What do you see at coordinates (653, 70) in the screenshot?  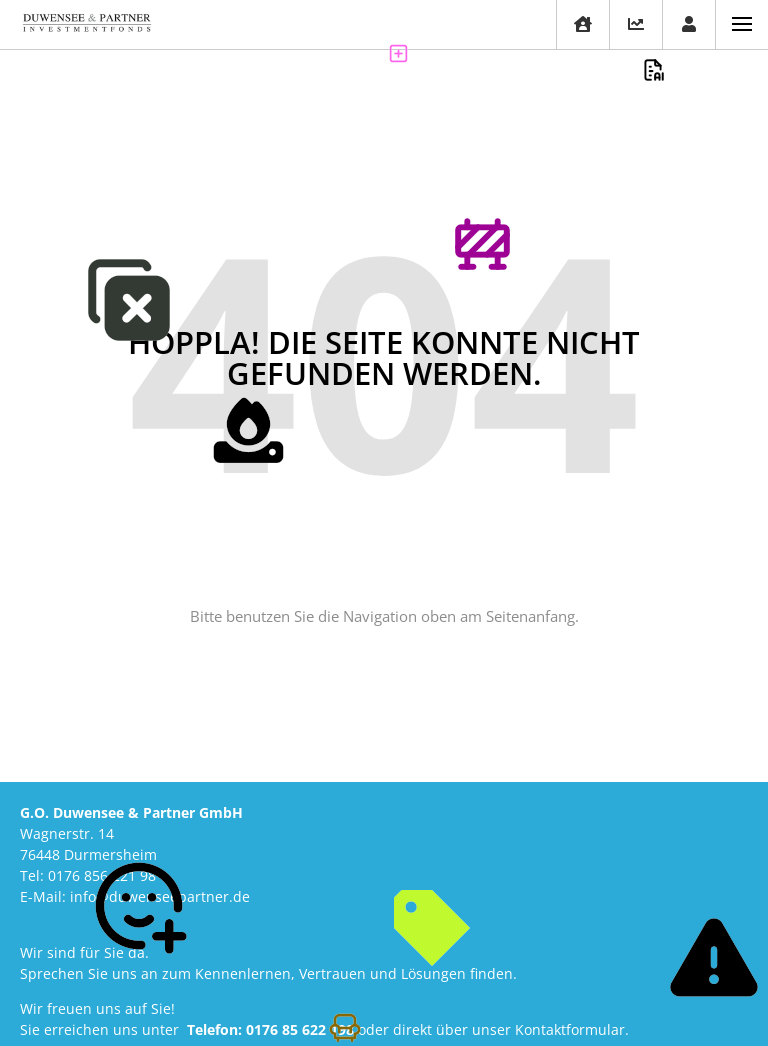 I see `open AI-generated document` at bounding box center [653, 70].